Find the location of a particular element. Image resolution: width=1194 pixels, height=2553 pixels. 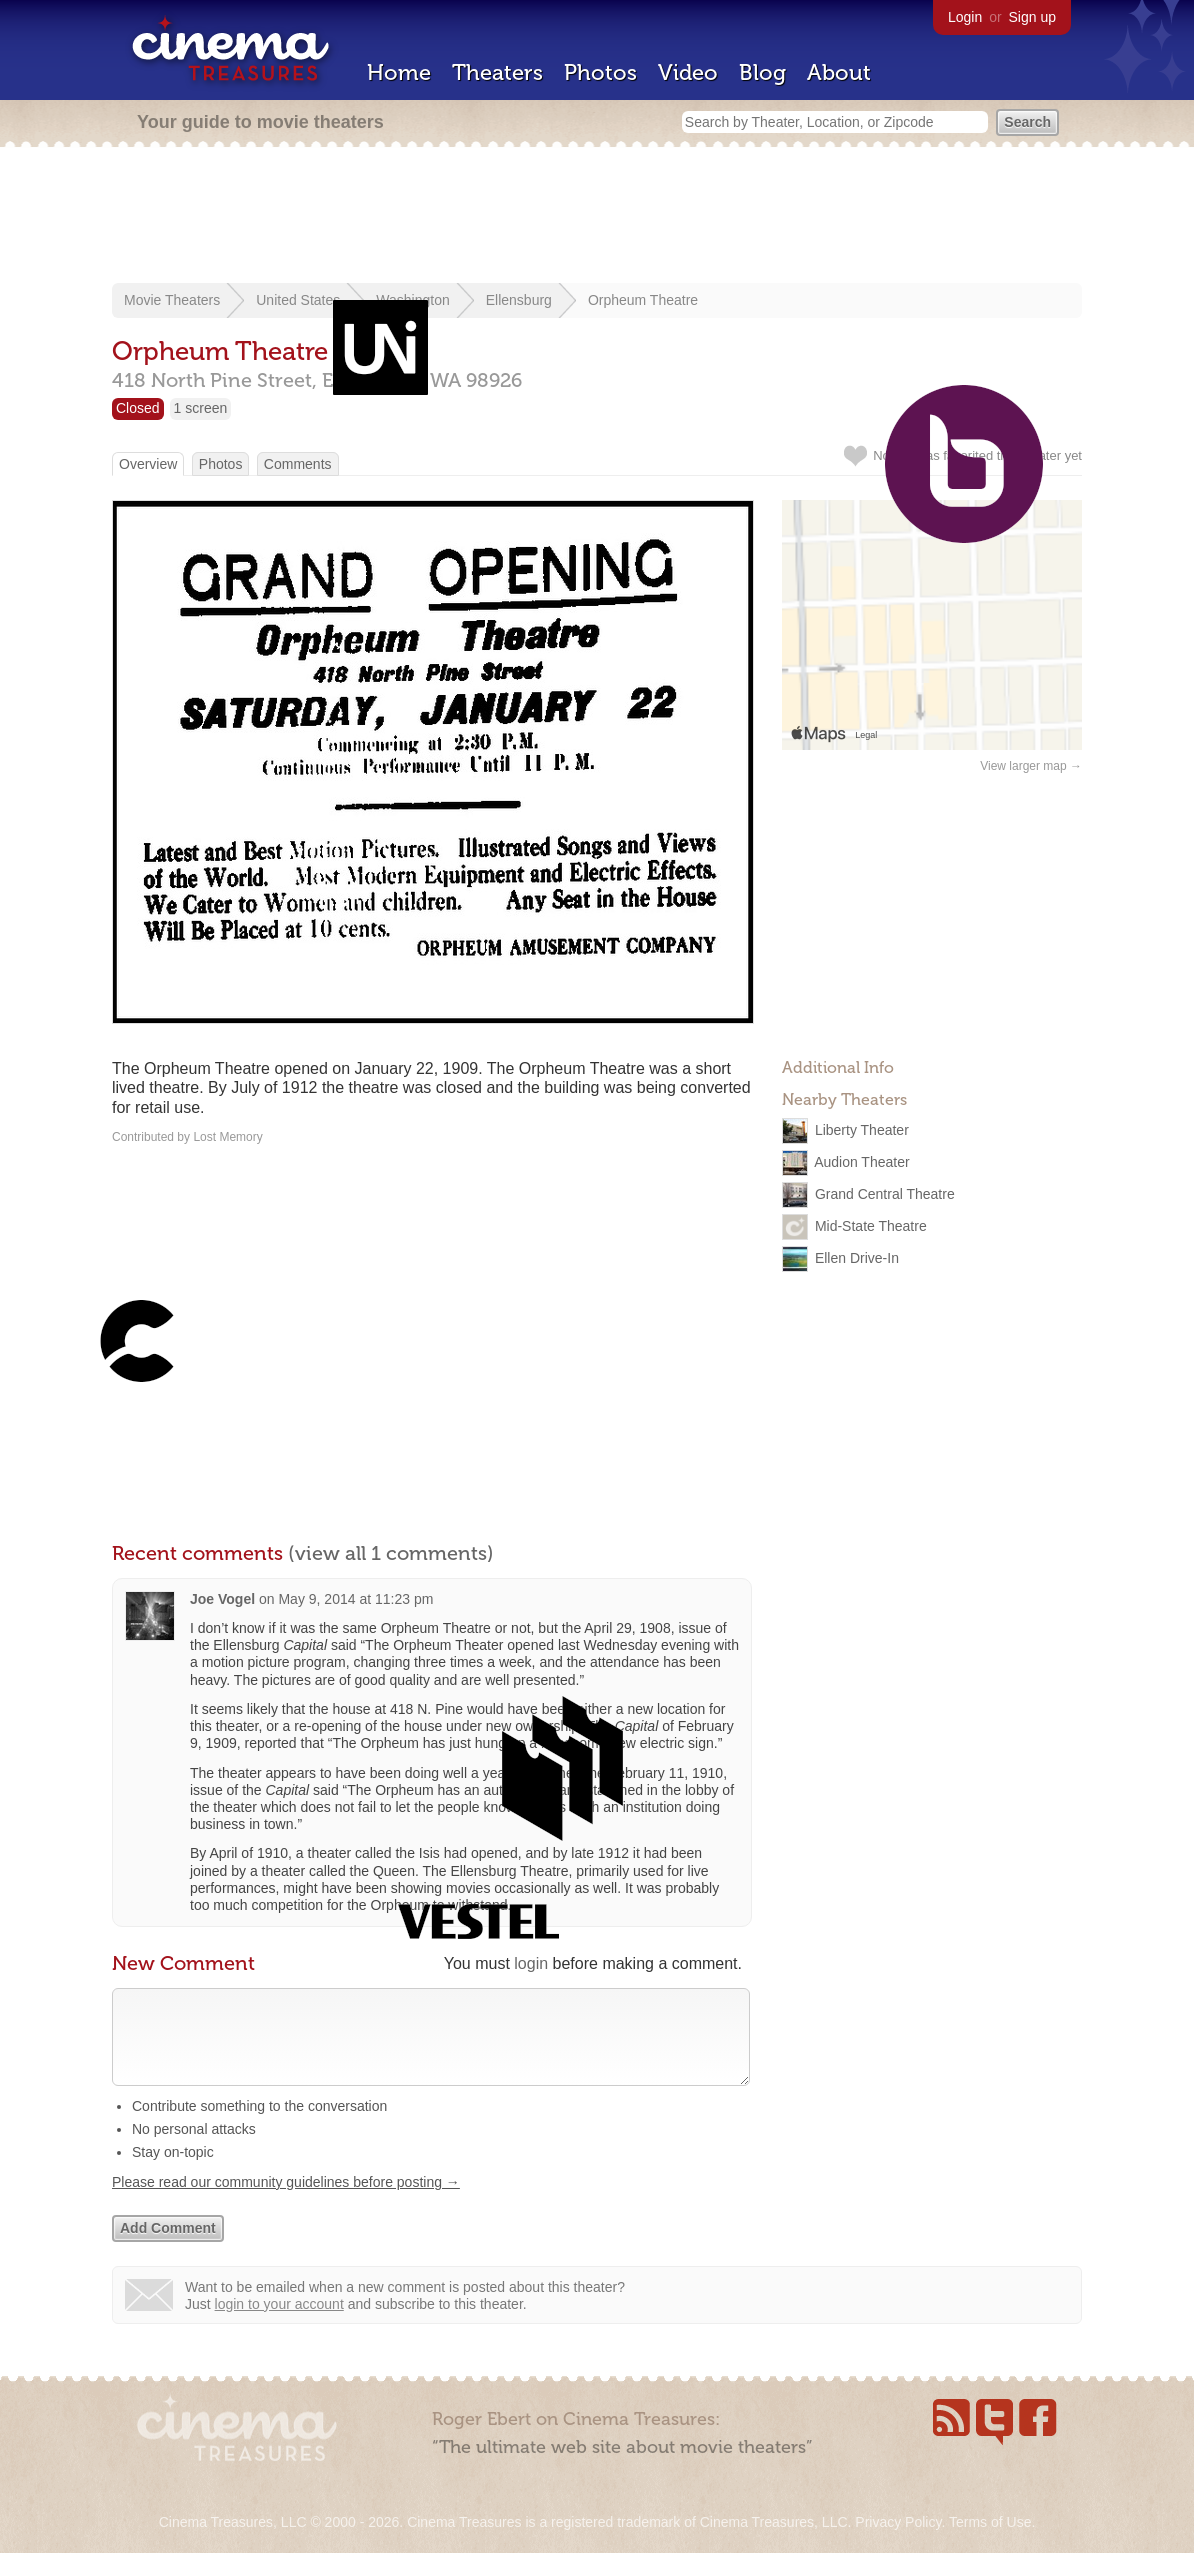

unicode consortium logo is located at coordinates (380, 347).